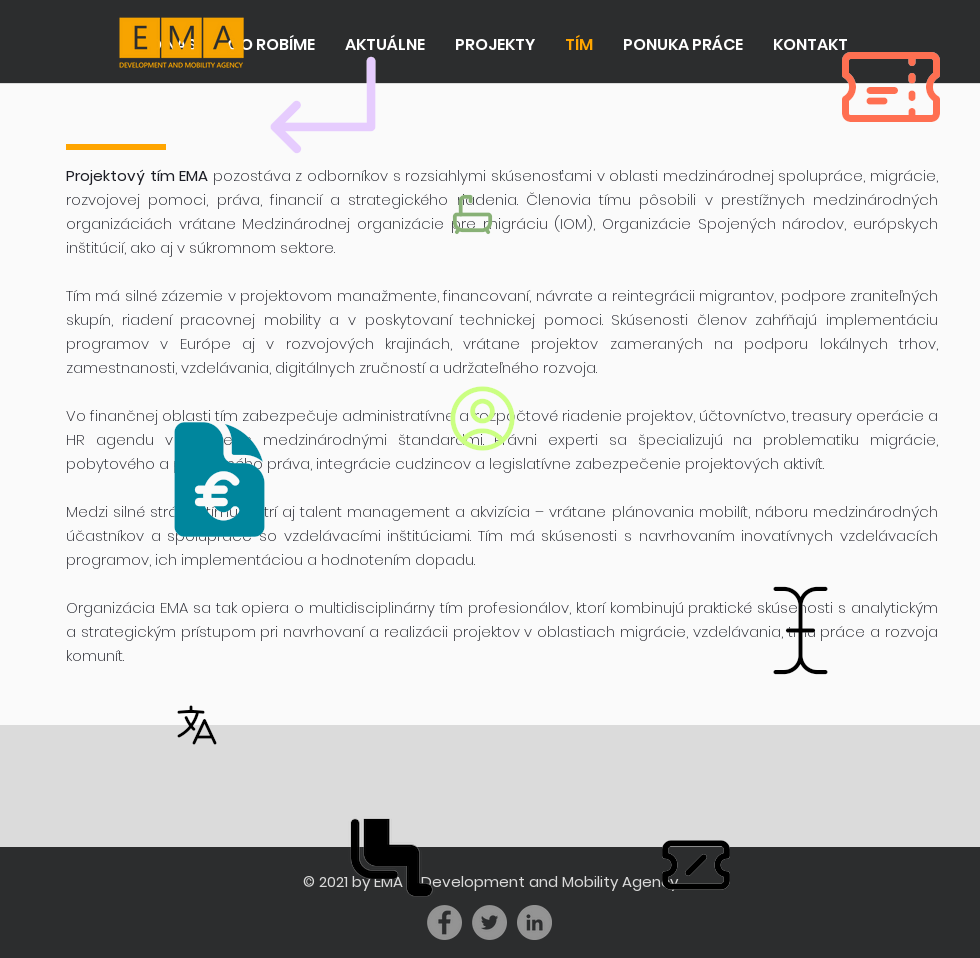 This screenshot has width=980, height=958. What do you see at coordinates (323, 105) in the screenshot?
I see `return to previous line or entry` at bounding box center [323, 105].